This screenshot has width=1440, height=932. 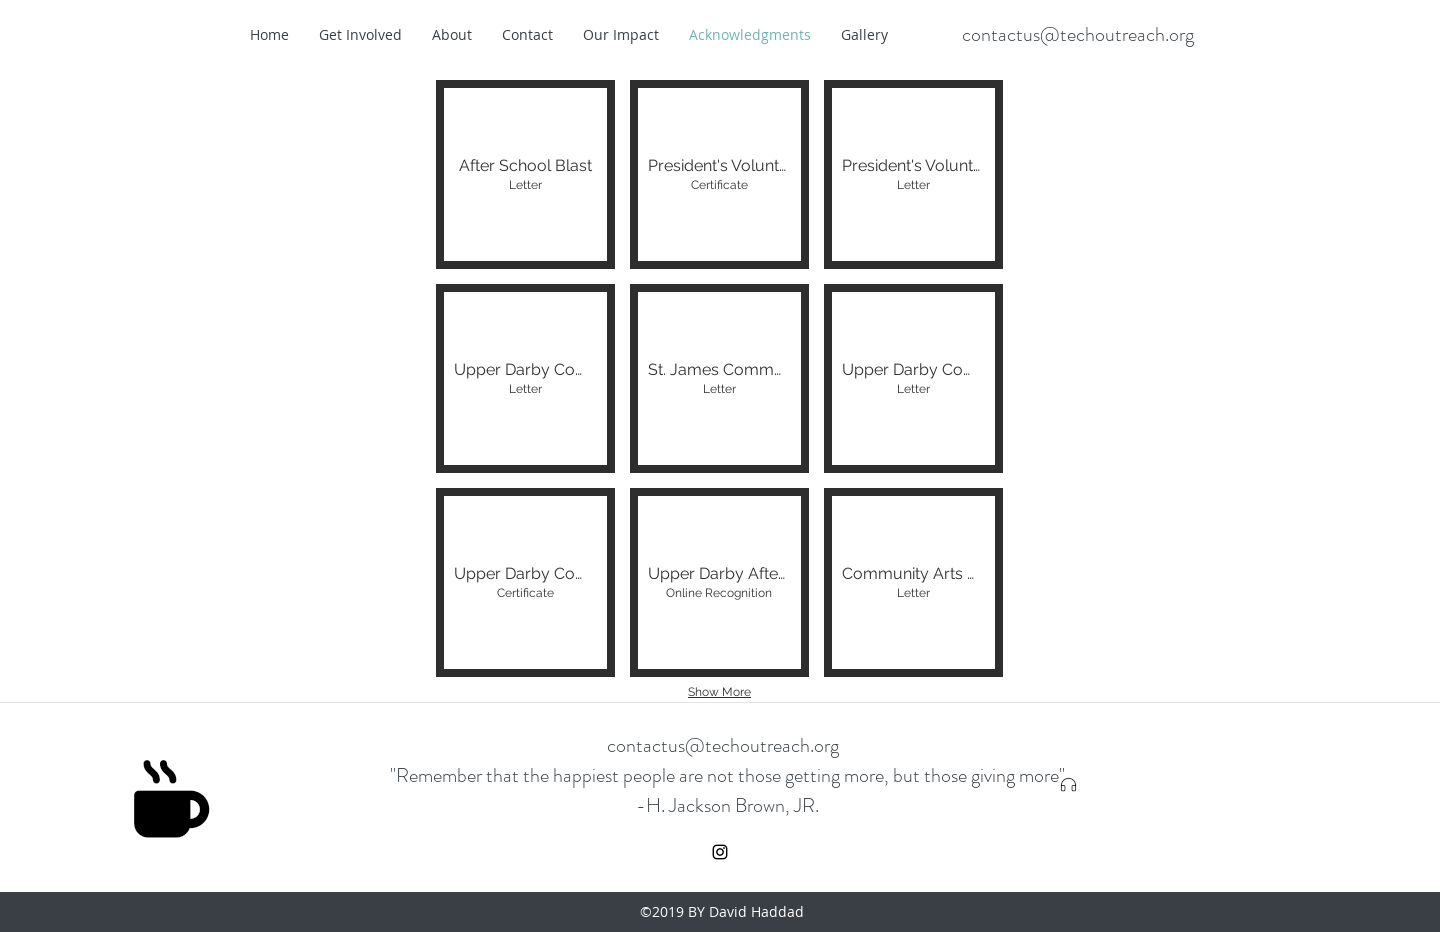 I want to click on listen to audio or music, so click(x=1068, y=785).